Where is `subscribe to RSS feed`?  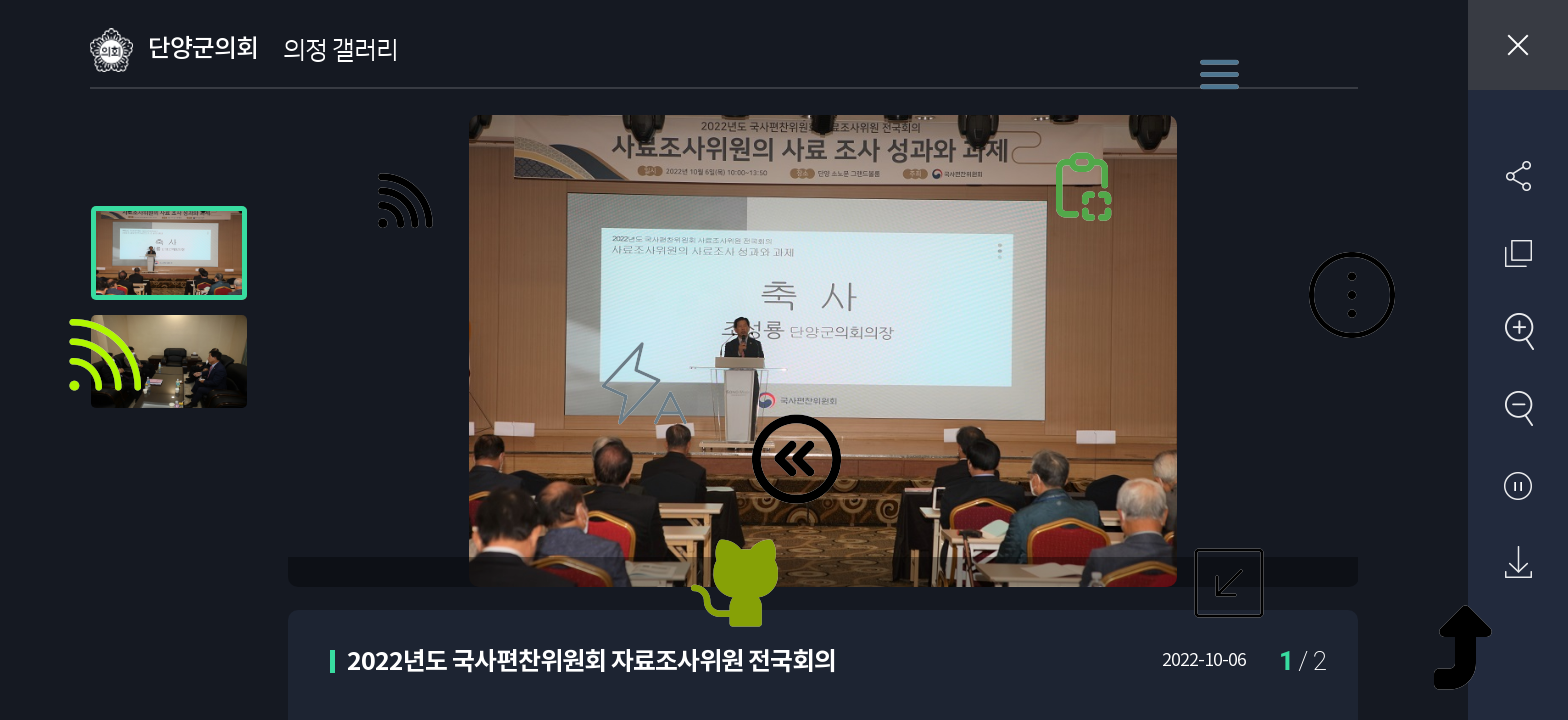 subscribe to RSS feed is located at coordinates (403, 203).